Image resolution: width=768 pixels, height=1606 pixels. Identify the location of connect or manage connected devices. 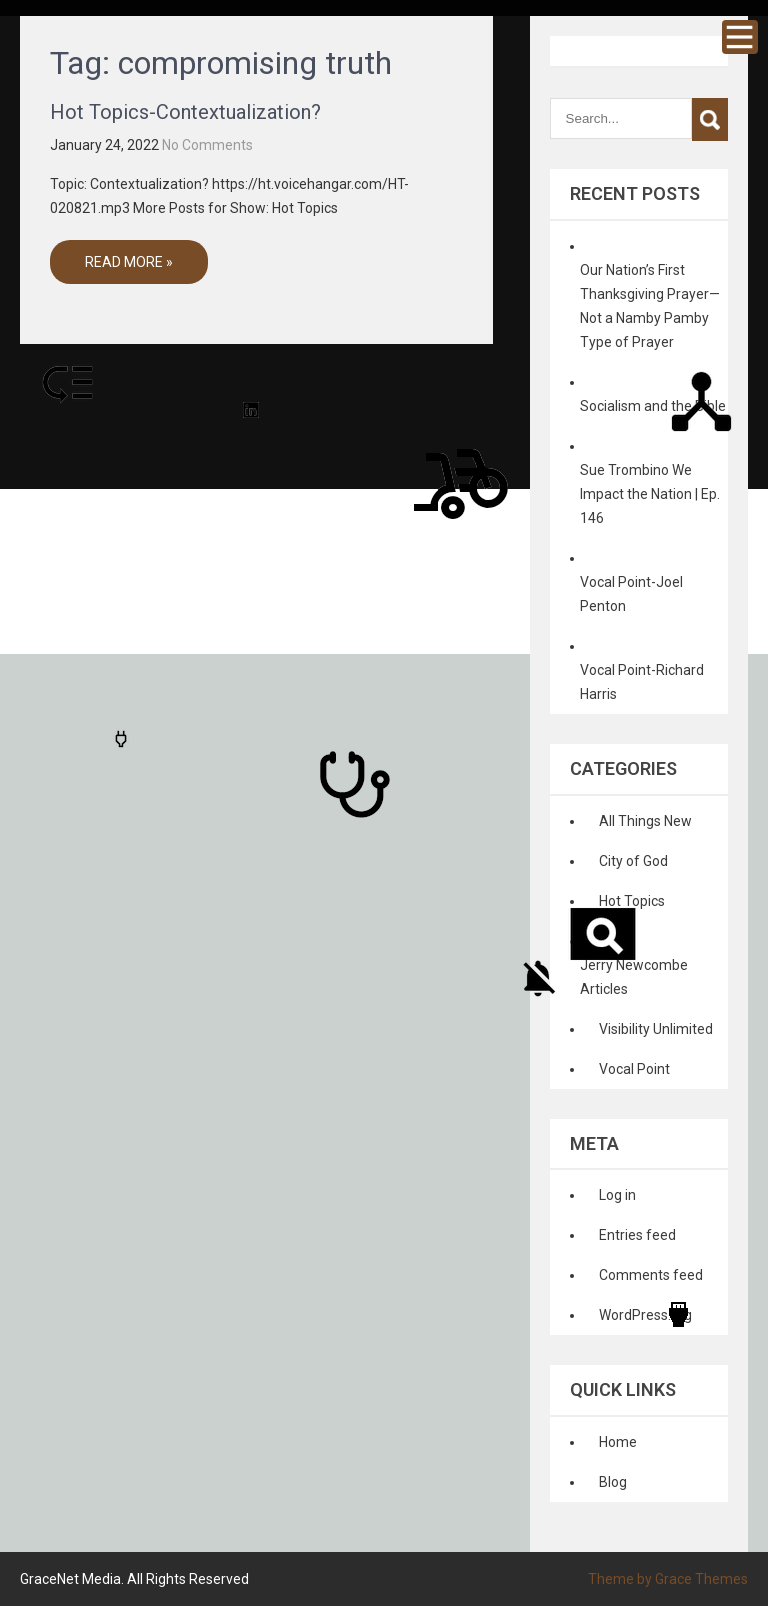
(701, 401).